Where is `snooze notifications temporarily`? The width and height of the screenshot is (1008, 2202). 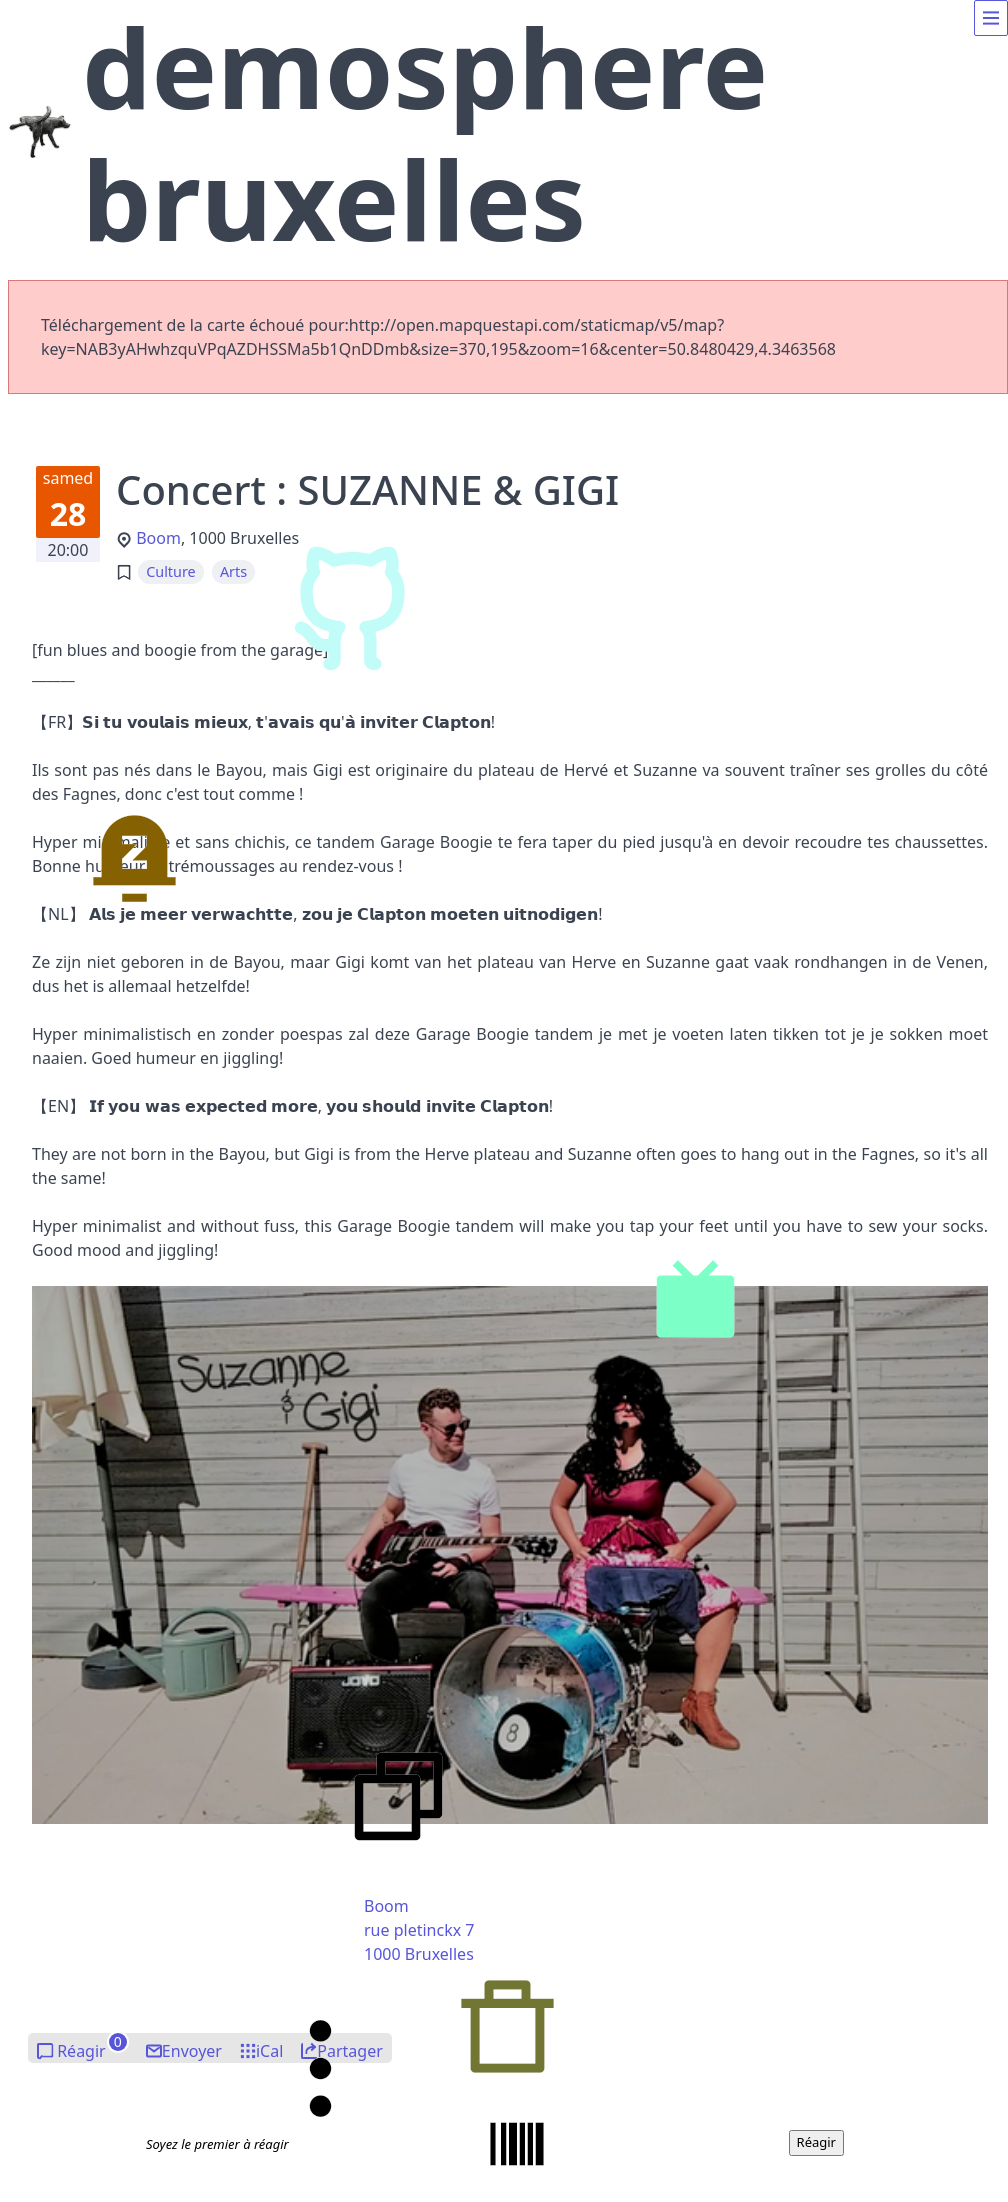
snooze notifications temporarily is located at coordinates (134, 856).